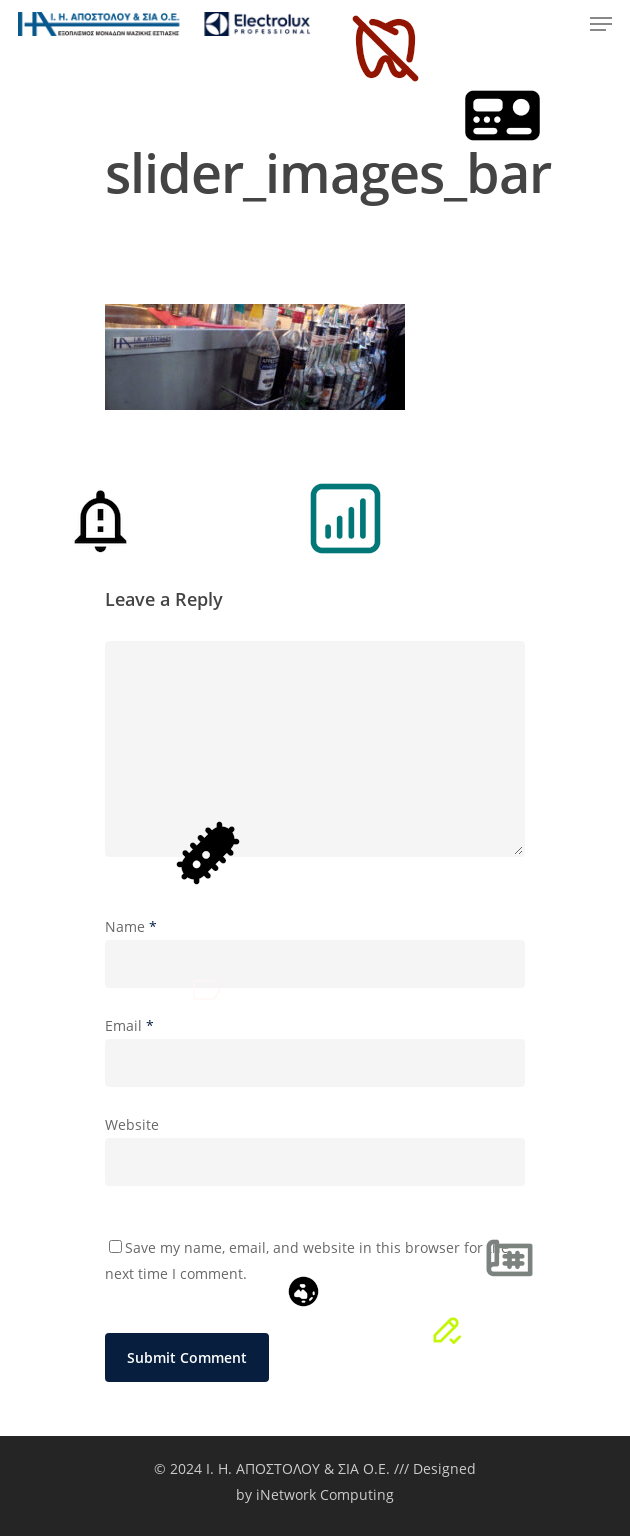 Image resolution: width=630 pixels, height=1536 pixels. Describe the element at coordinates (502, 115) in the screenshot. I see `access digital tachograph or driver logging device` at that location.